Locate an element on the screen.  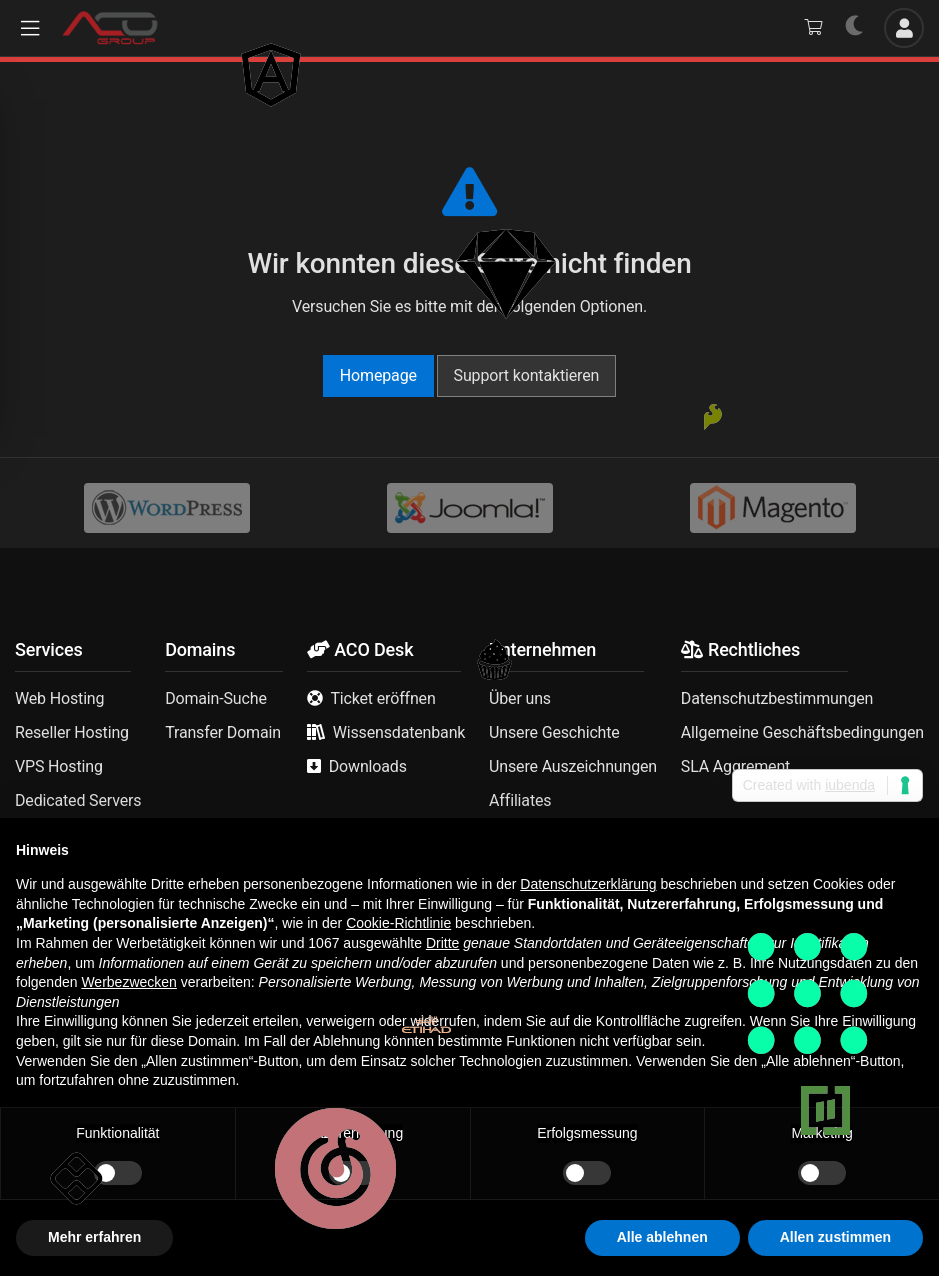
open netease cloud music app is located at coordinates (335, 1168).